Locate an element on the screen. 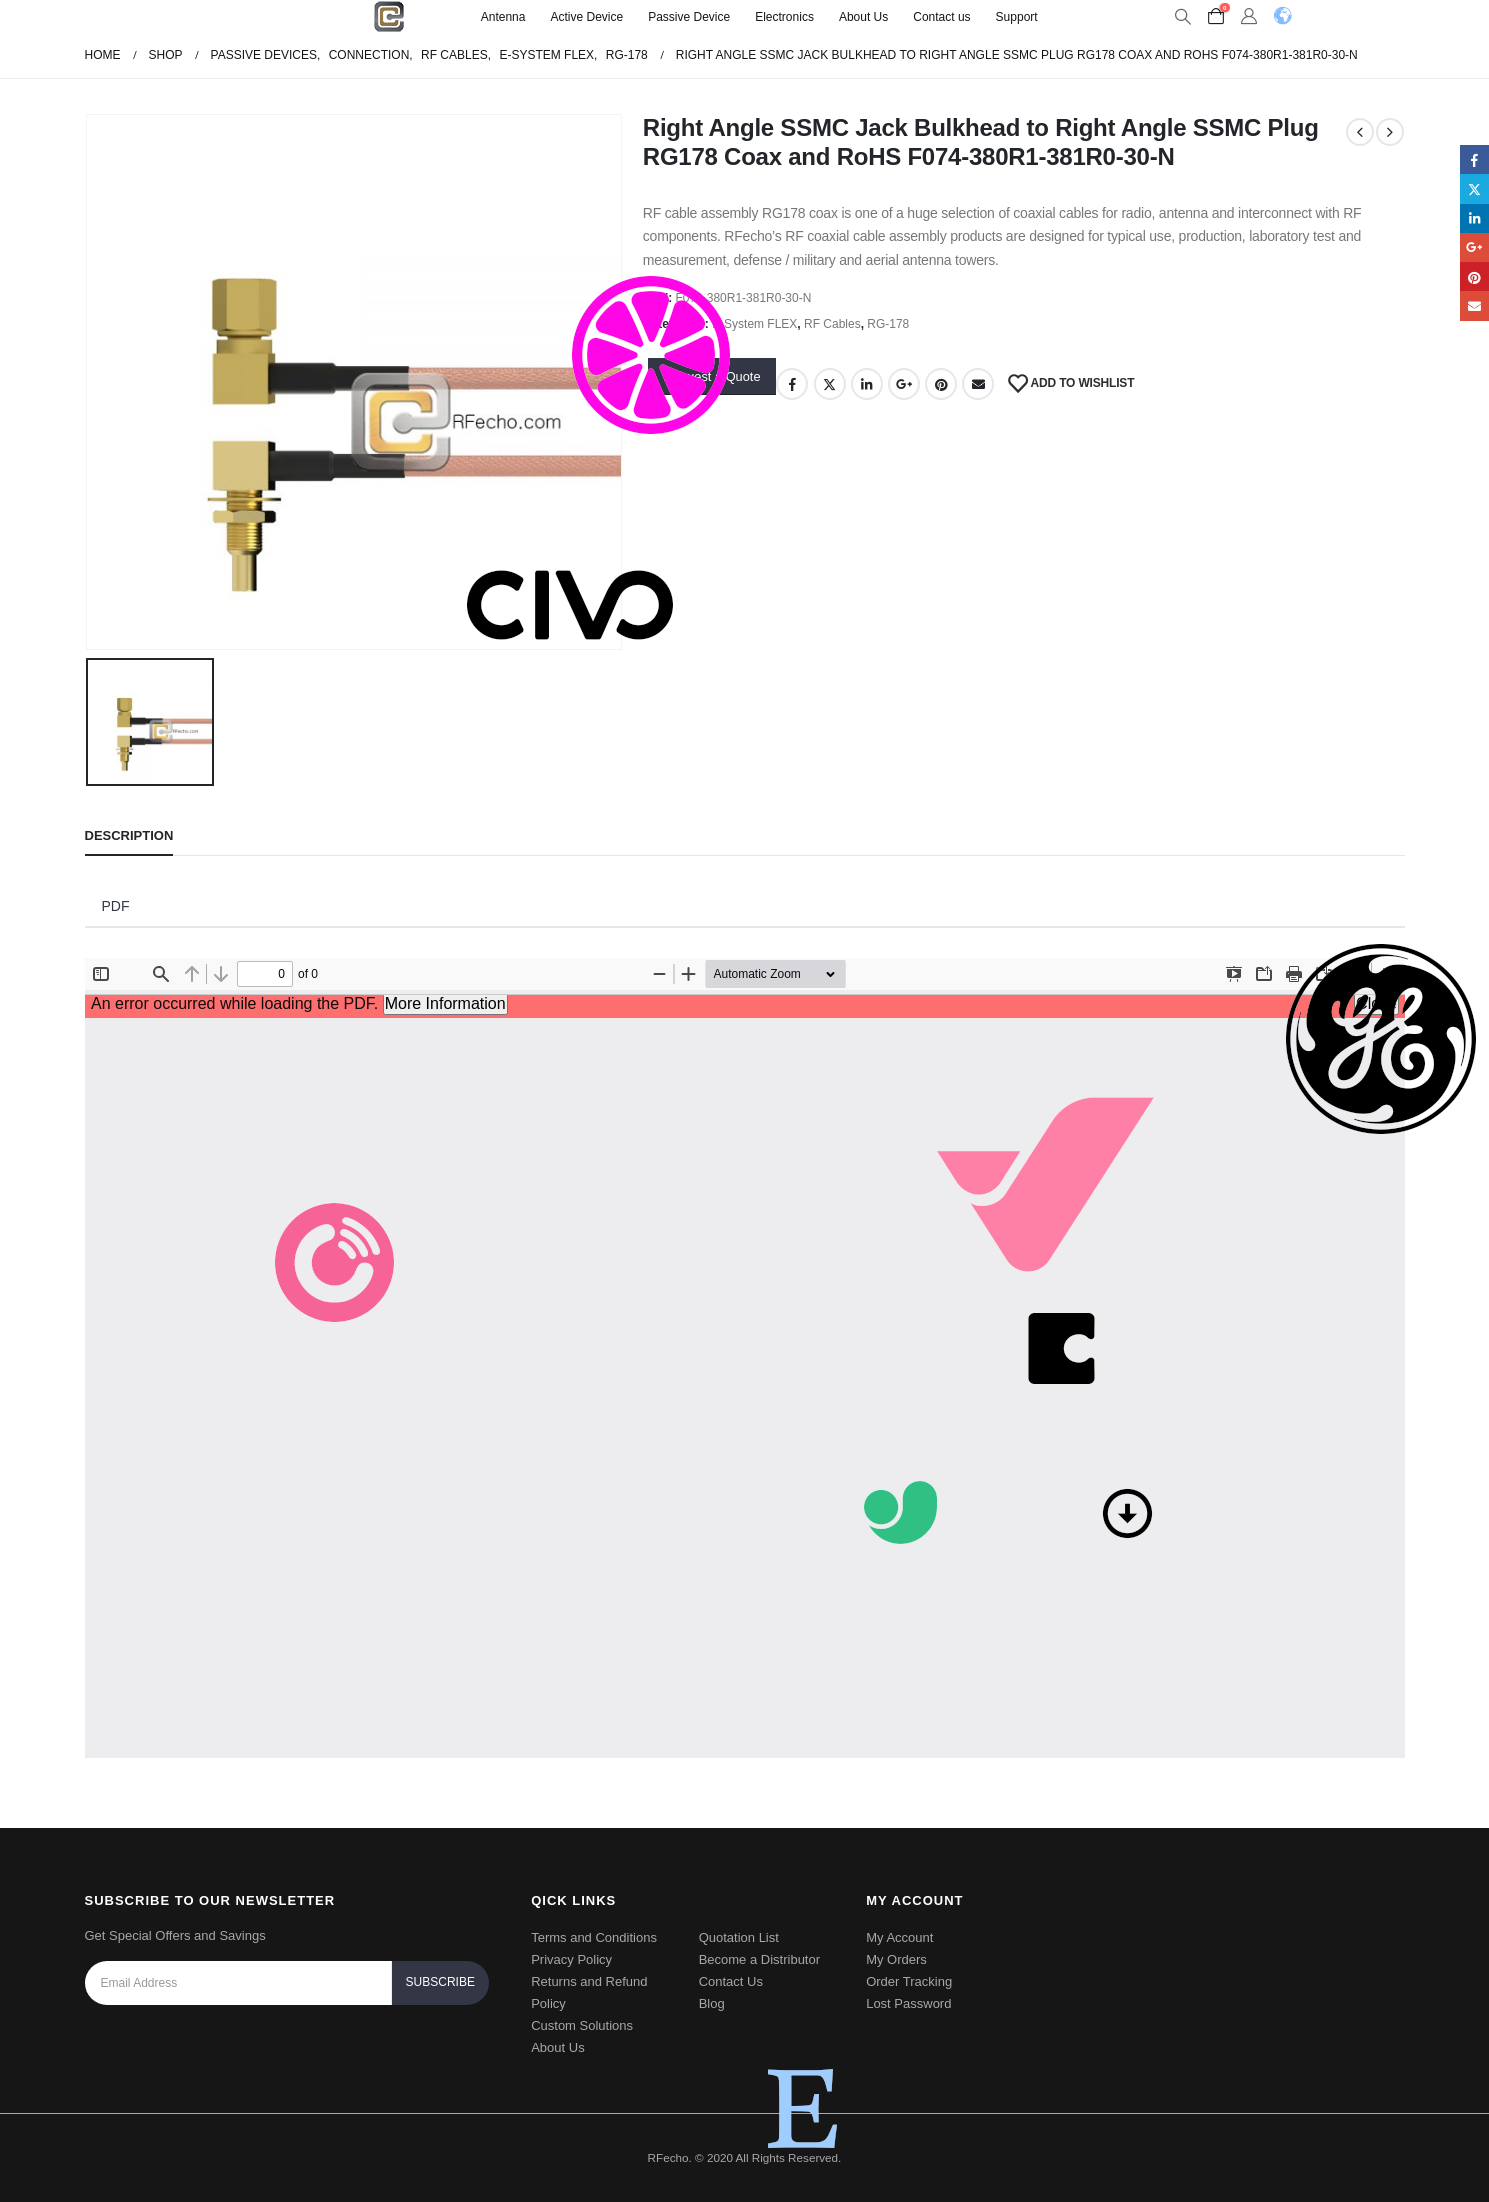 This screenshot has height=2202, width=1489. ultralytics company logo is located at coordinates (900, 1512).